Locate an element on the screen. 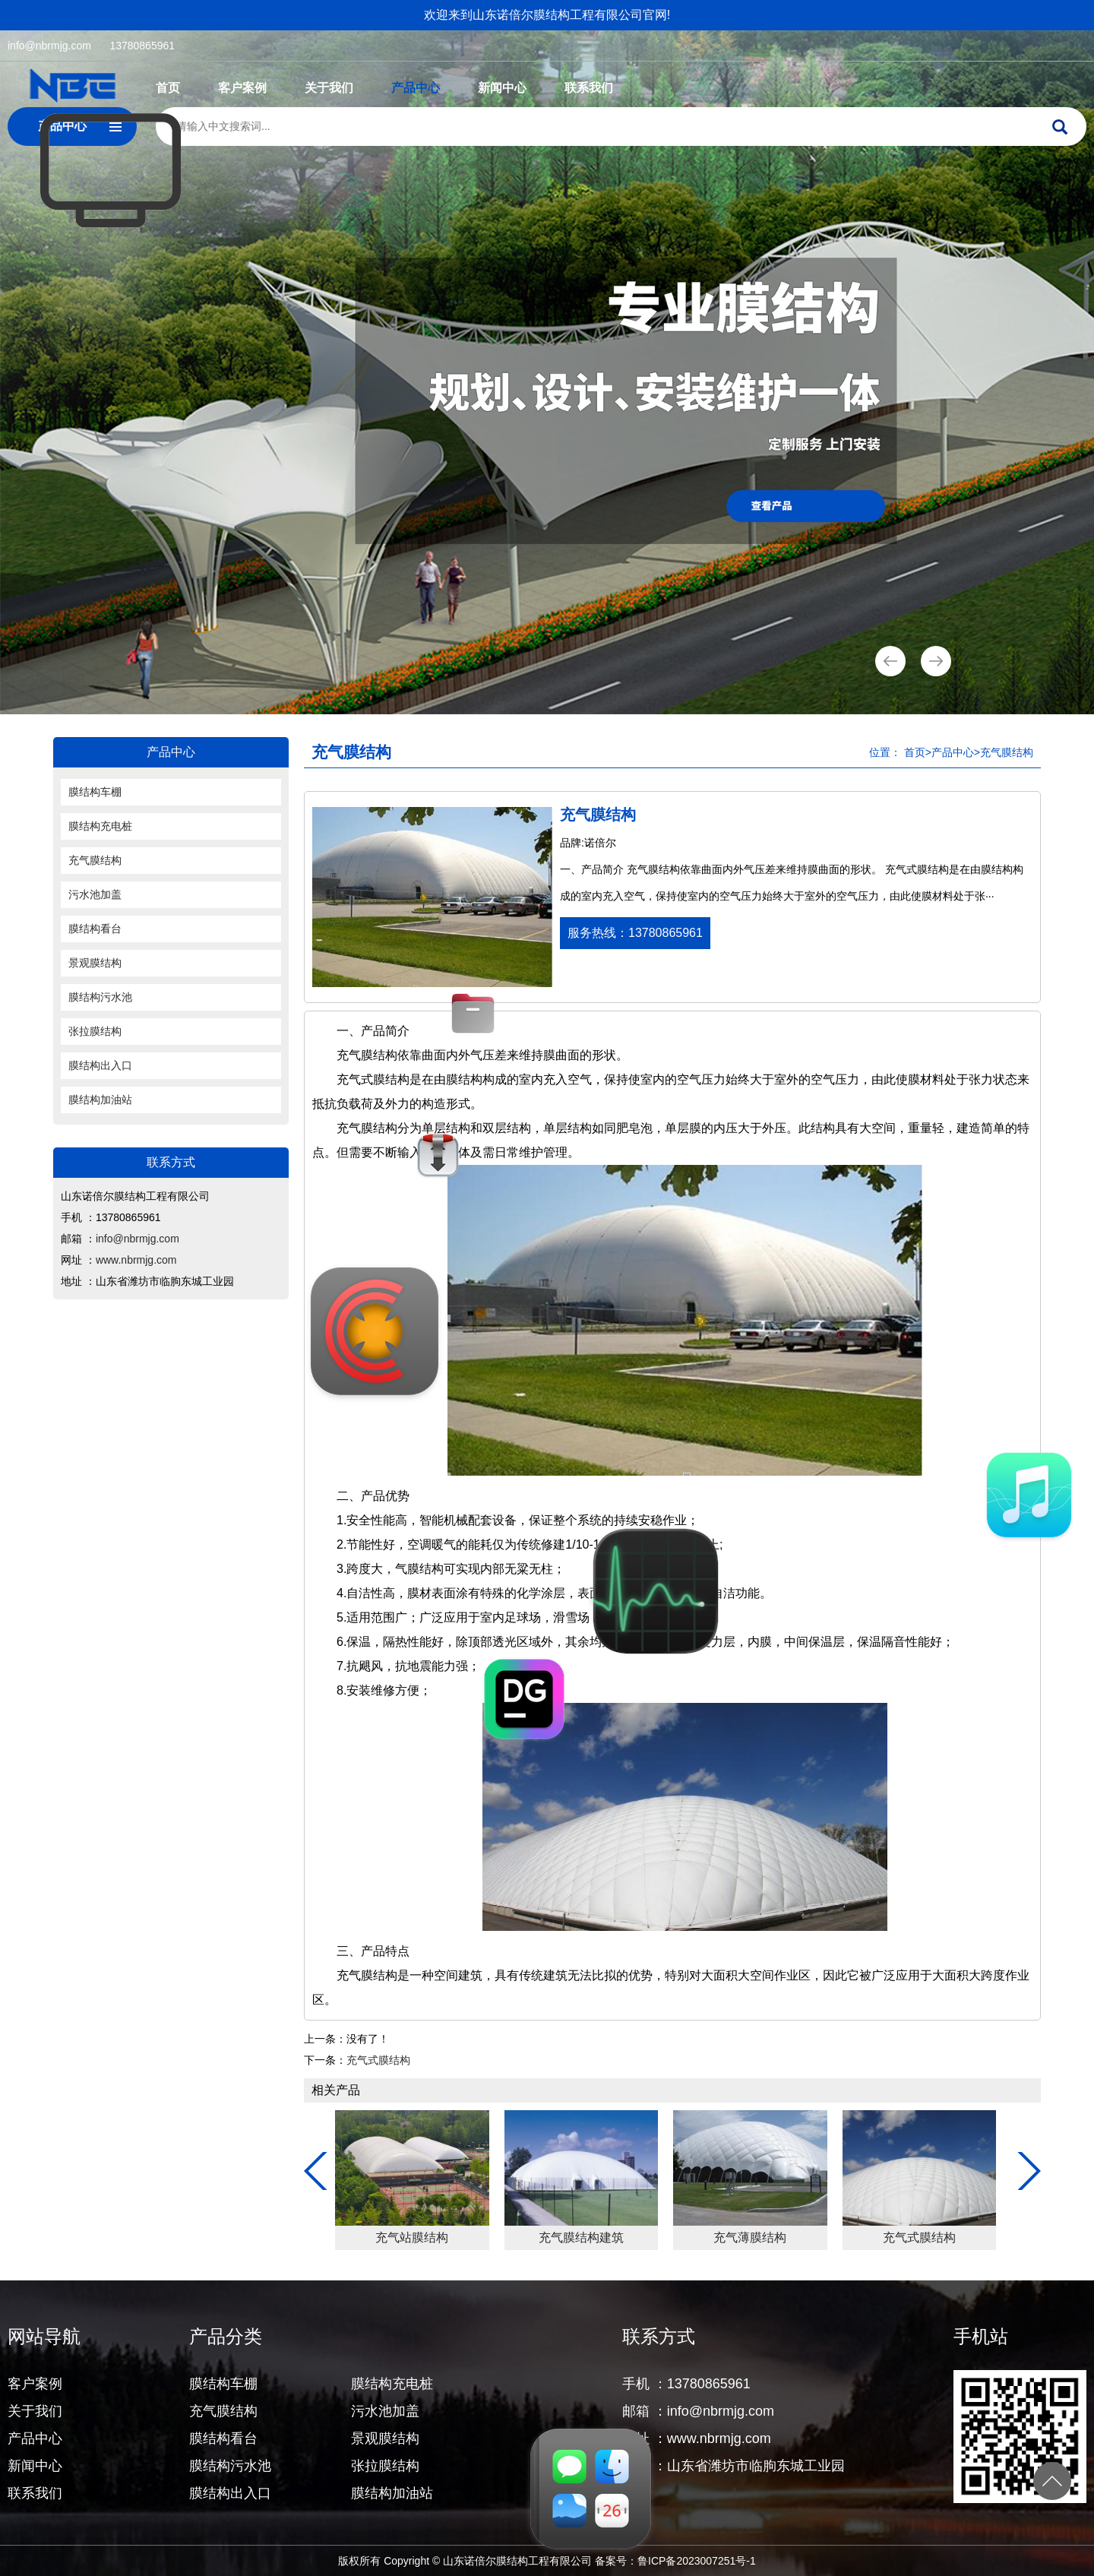  open datagrip database ide is located at coordinates (524, 1699).